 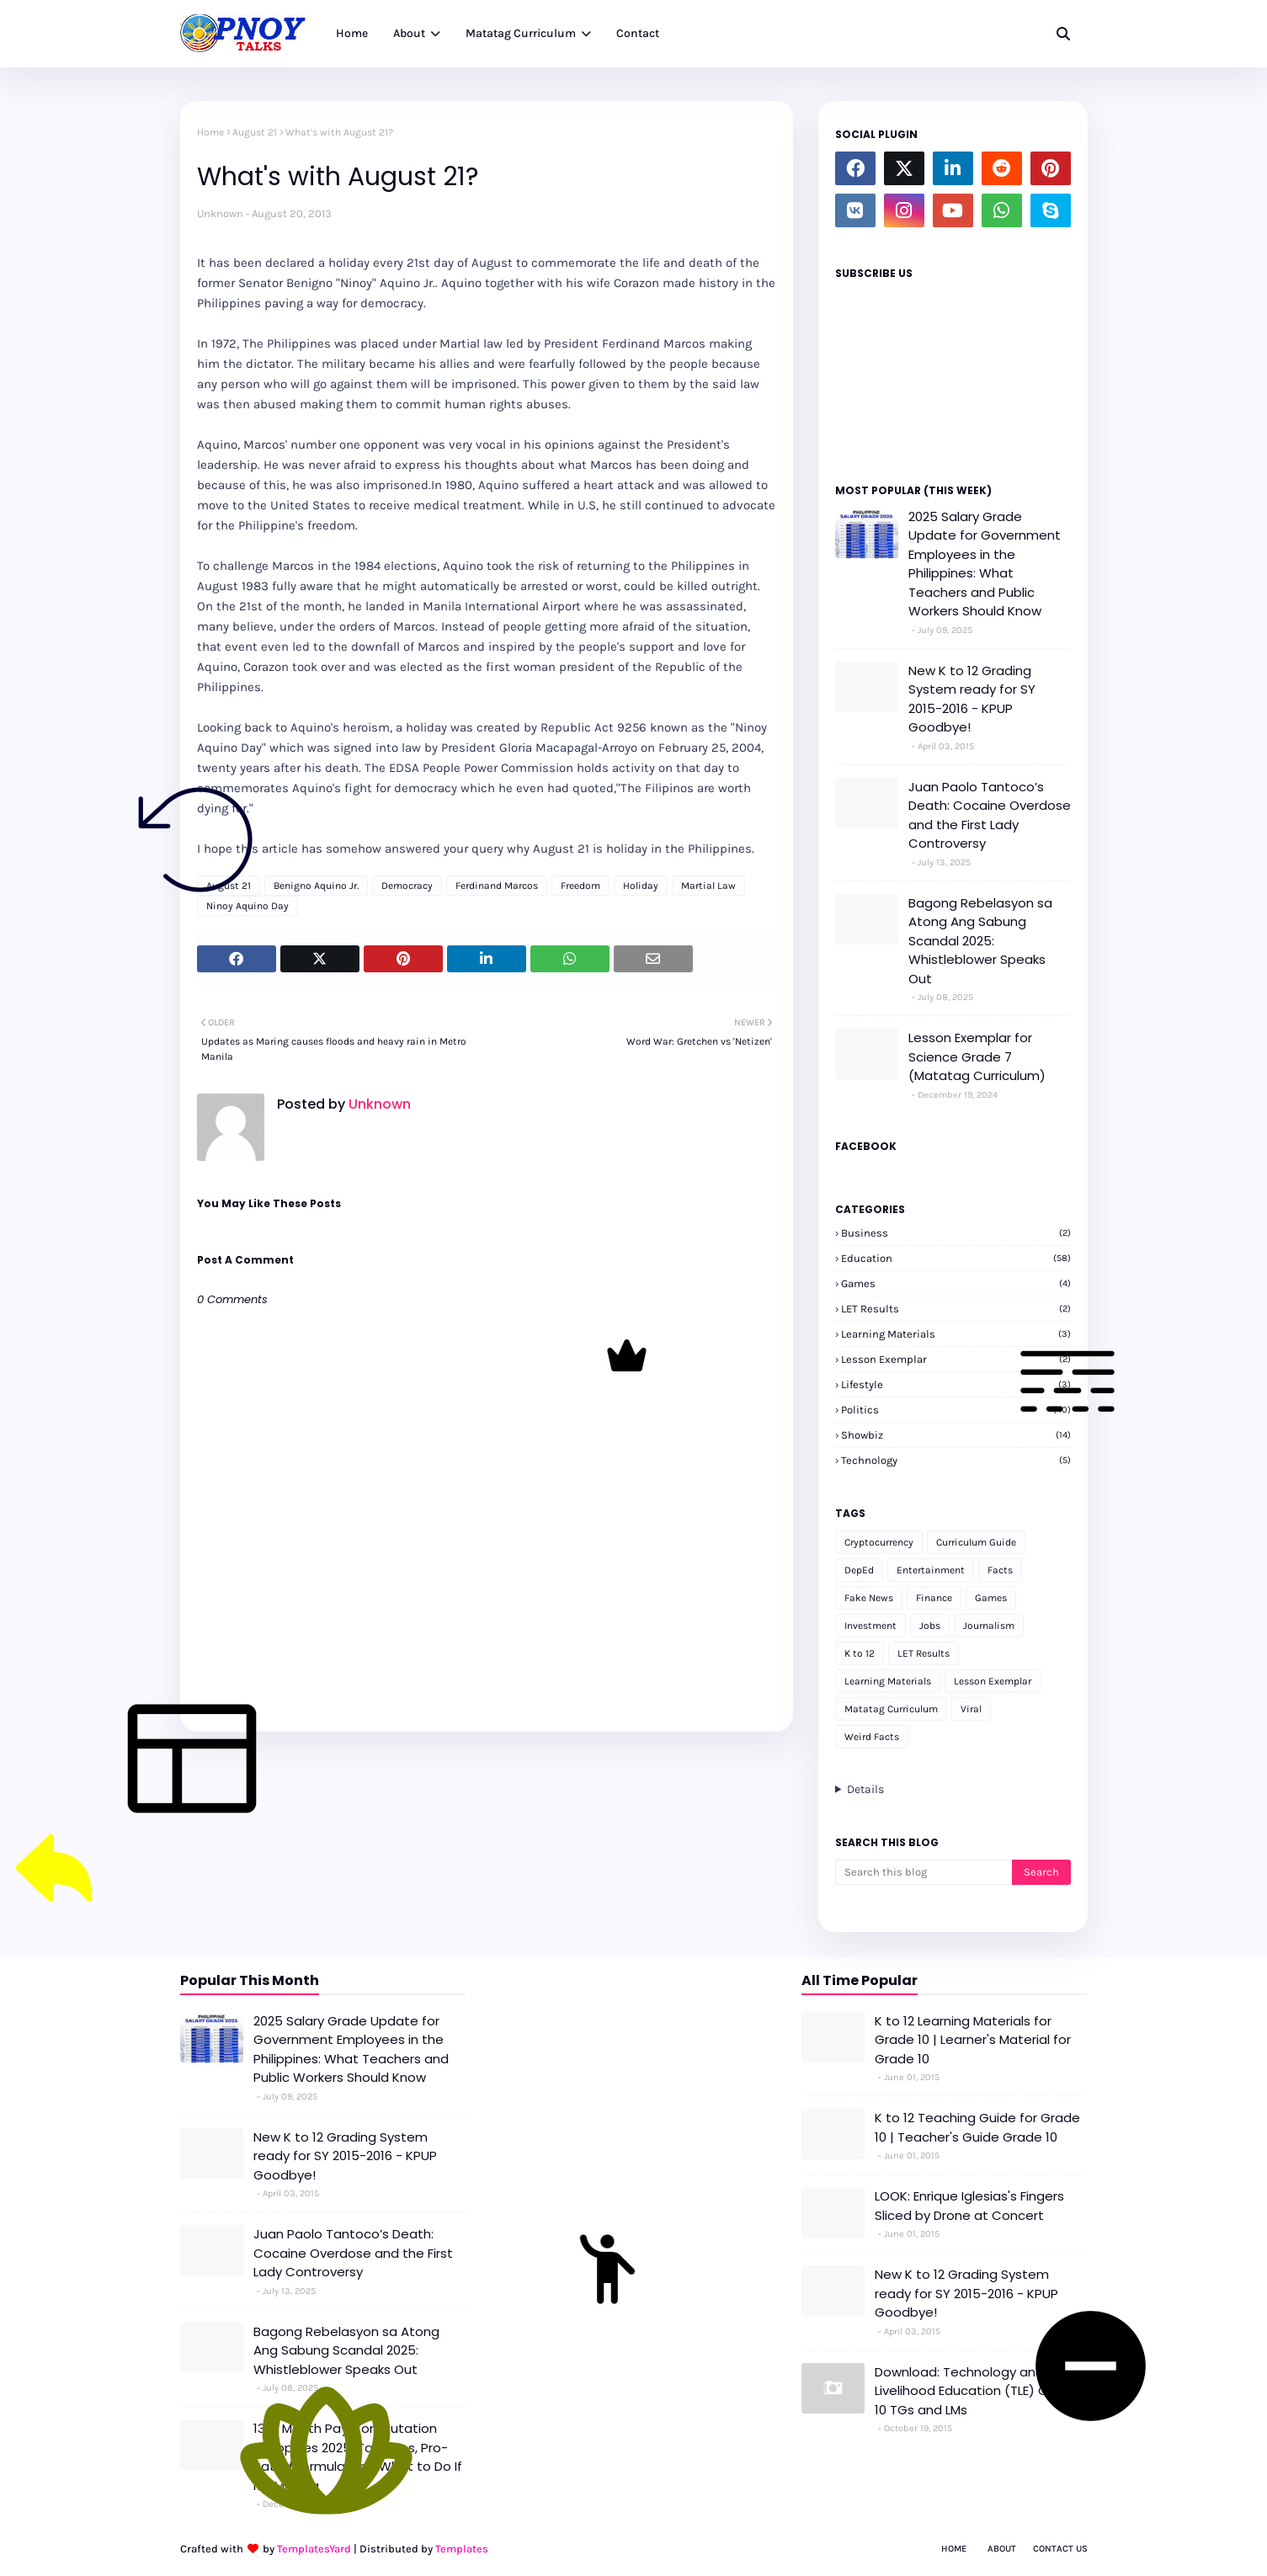 What do you see at coordinates (54, 1868) in the screenshot?
I see `undo the last action` at bounding box center [54, 1868].